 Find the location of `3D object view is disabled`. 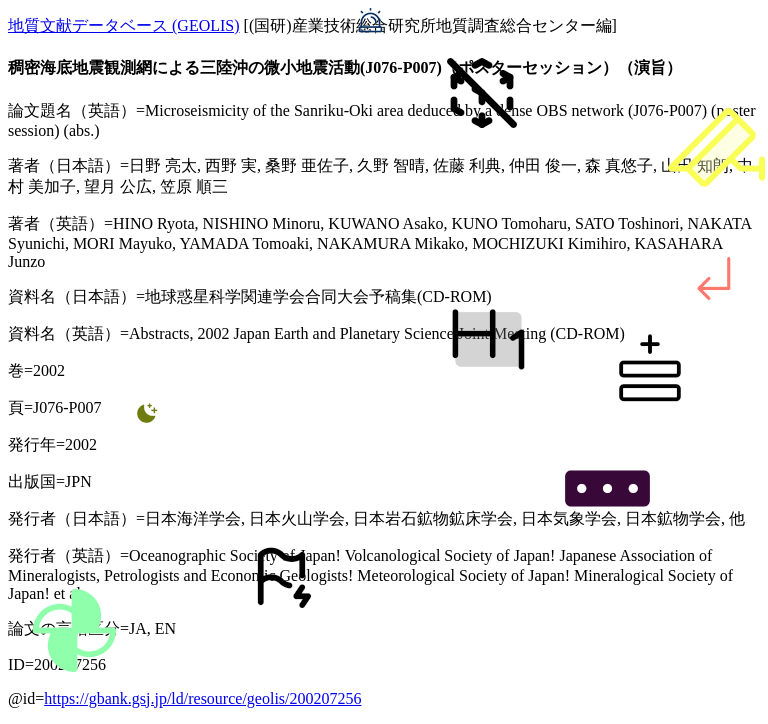

3D object view is disabled is located at coordinates (482, 93).